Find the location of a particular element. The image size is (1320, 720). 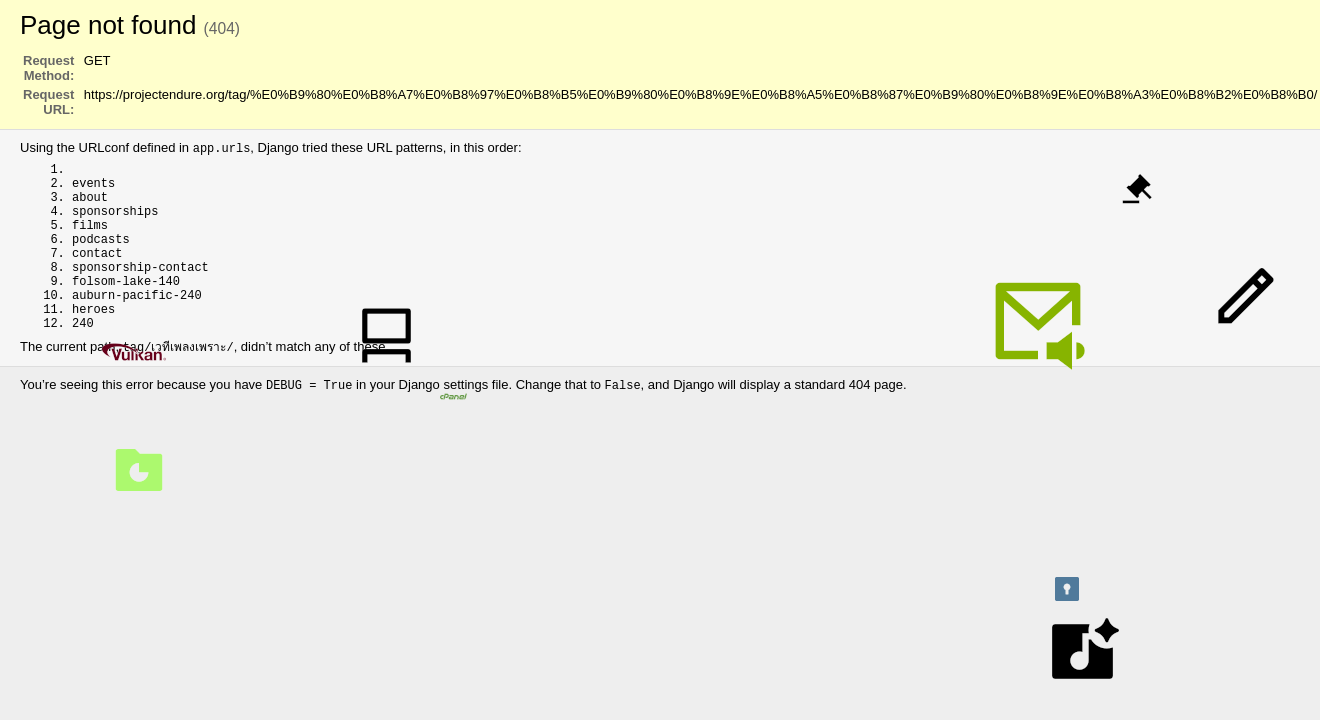

access smart lock controls is located at coordinates (1067, 589).